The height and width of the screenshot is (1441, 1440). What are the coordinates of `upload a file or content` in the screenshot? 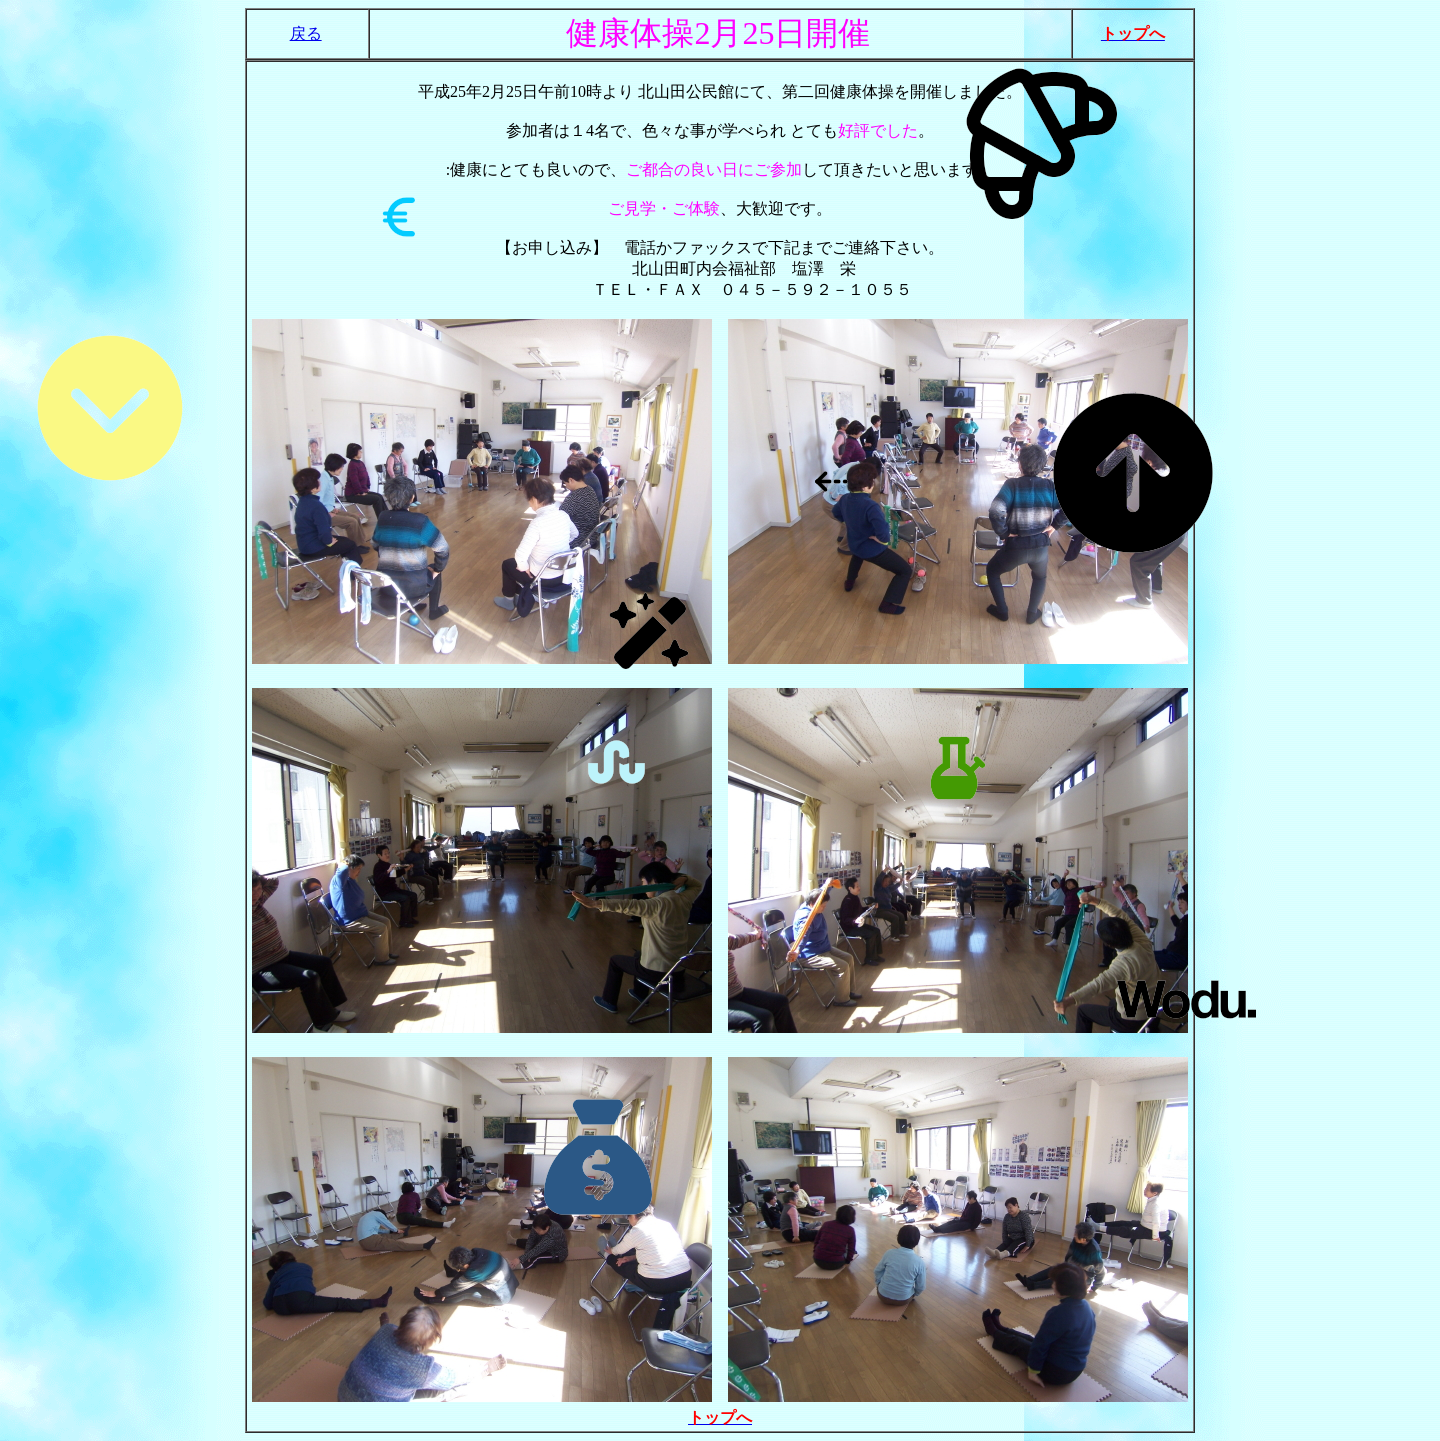 It's located at (1133, 473).